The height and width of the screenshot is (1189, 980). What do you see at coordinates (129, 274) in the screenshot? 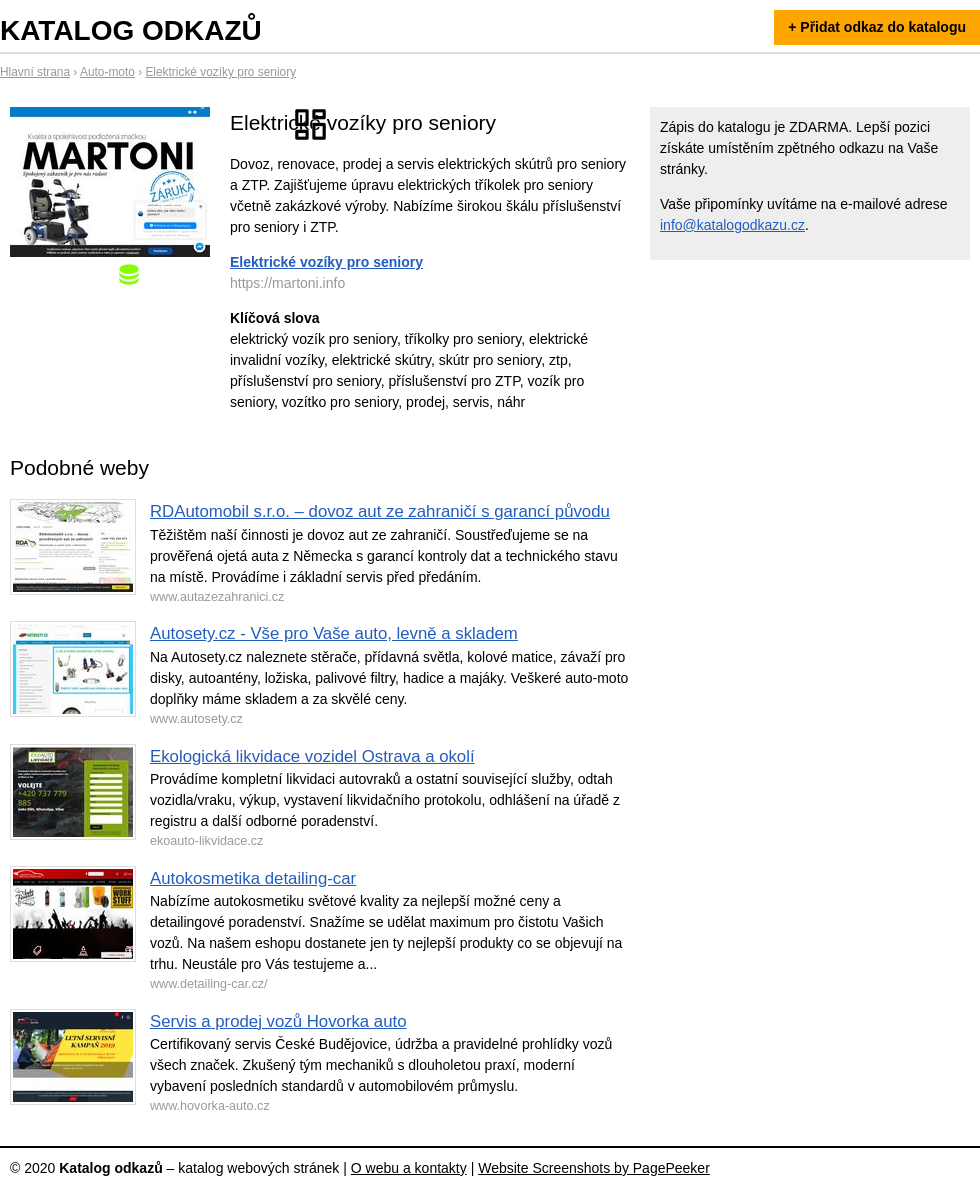
I see `access database storage` at bounding box center [129, 274].